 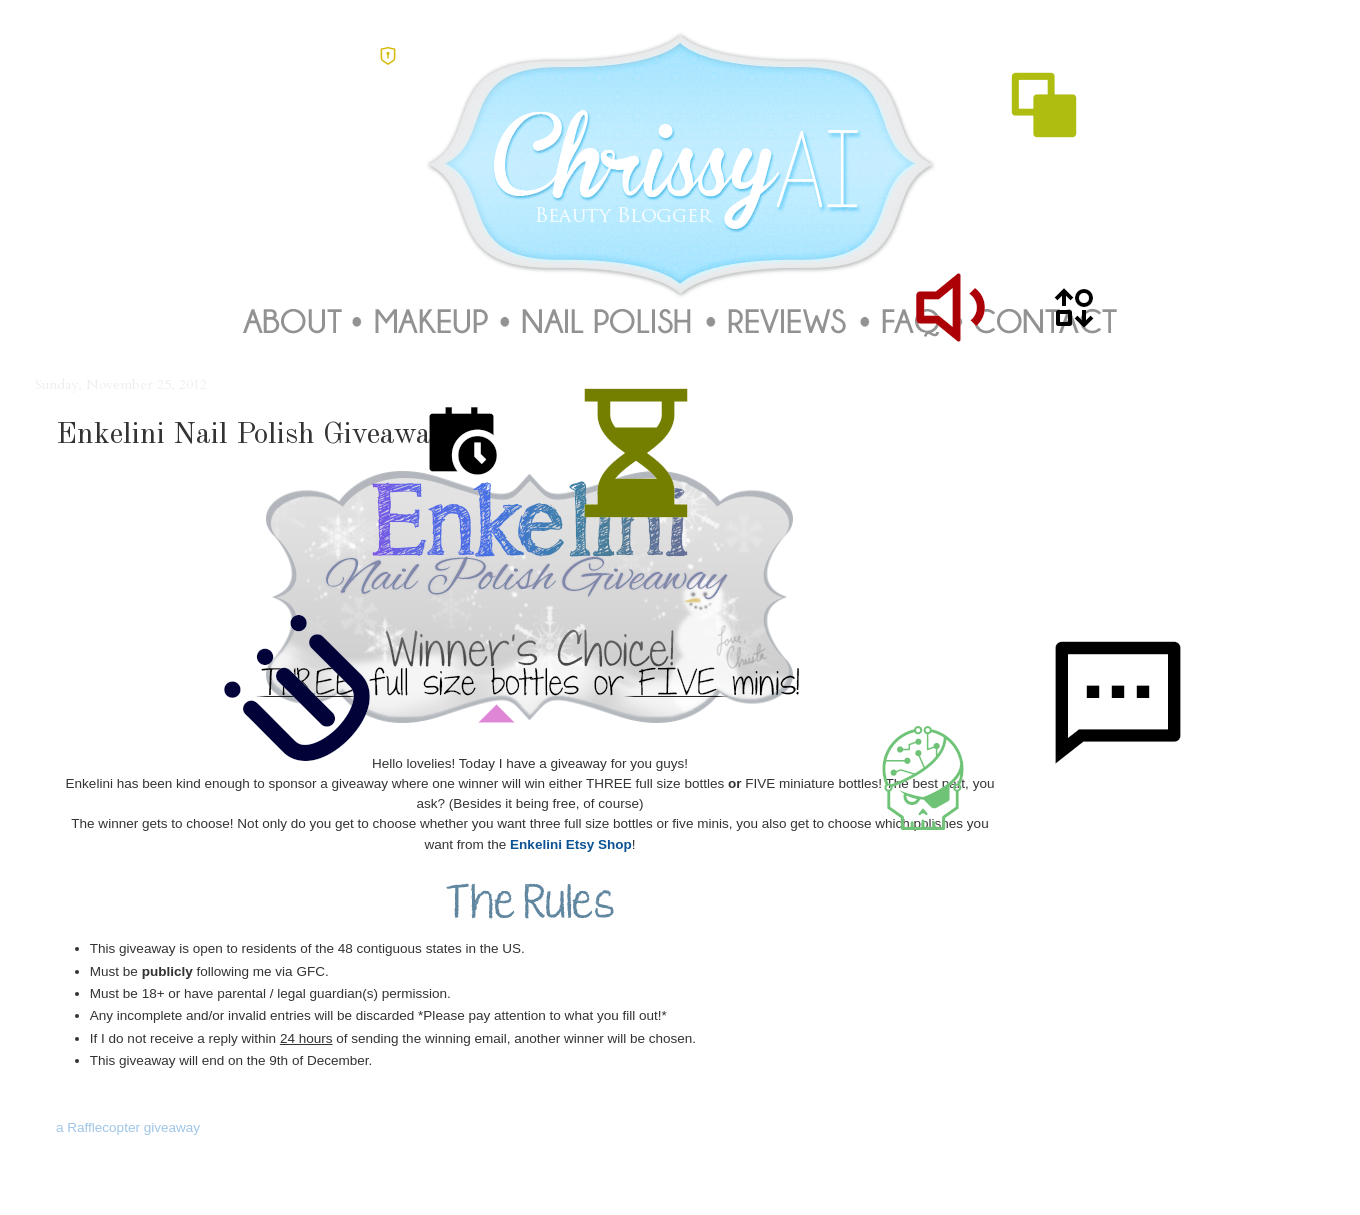 What do you see at coordinates (923, 778) in the screenshot?
I see `visit the Root Me cybersecurity learning platform` at bounding box center [923, 778].